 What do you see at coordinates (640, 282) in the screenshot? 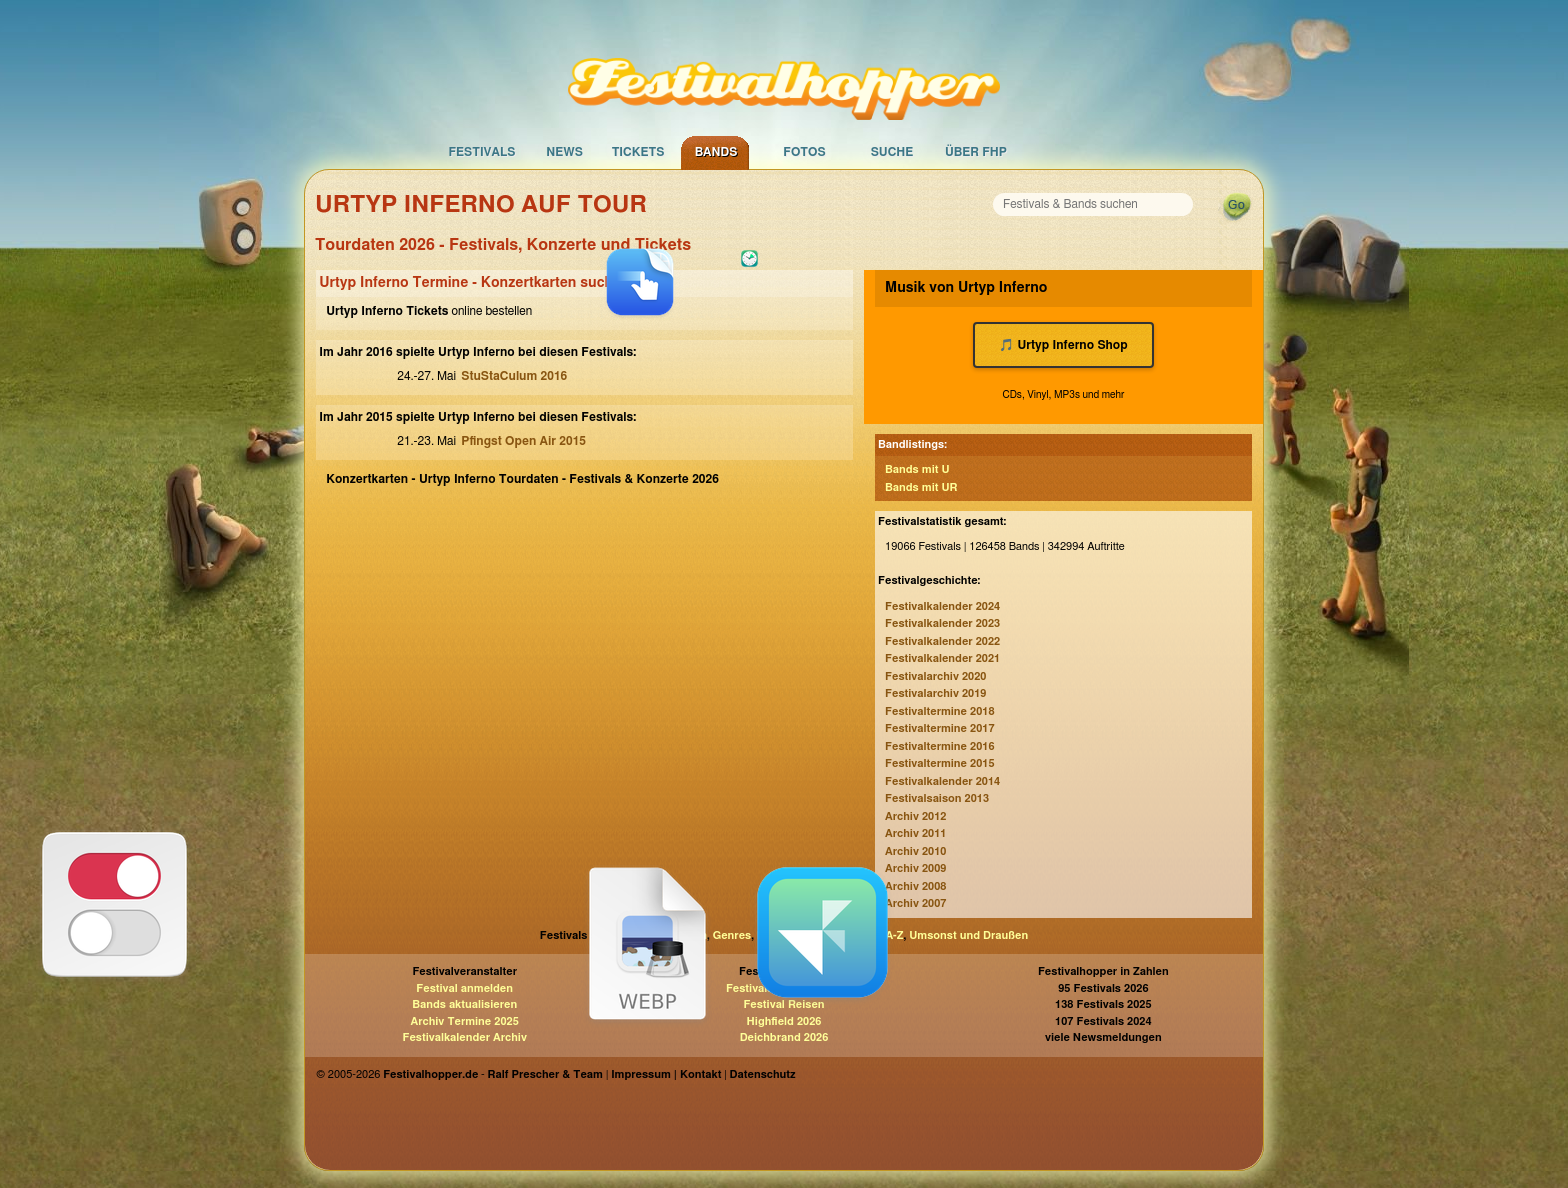
I see `open libinput gestures configuration app` at bounding box center [640, 282].